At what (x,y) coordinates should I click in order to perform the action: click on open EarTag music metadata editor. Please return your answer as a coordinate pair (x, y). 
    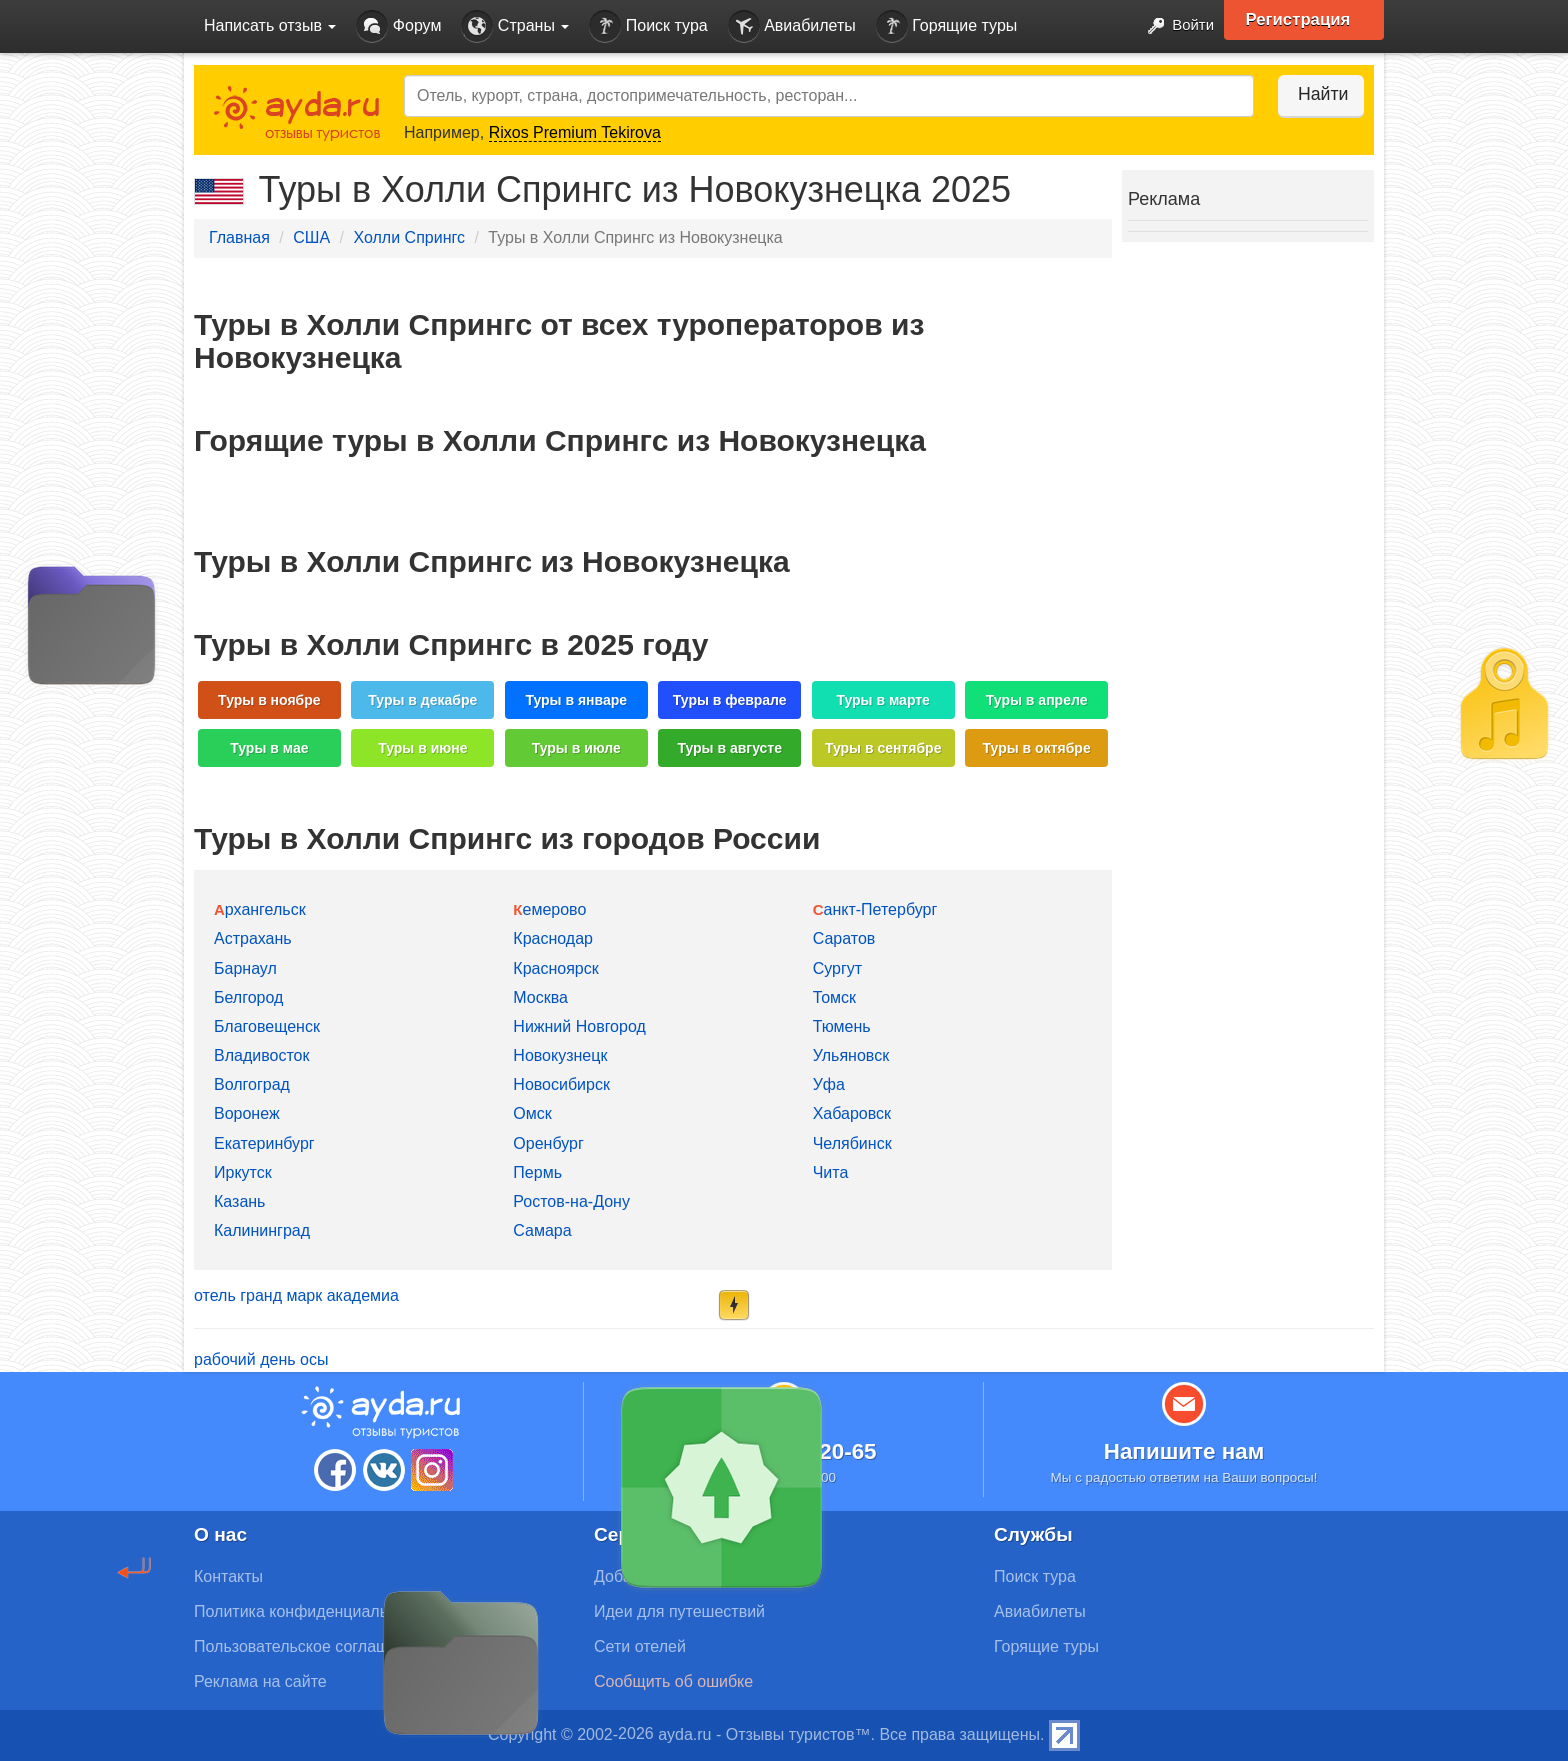
    Looking at the image, I should click on (1504, 703).